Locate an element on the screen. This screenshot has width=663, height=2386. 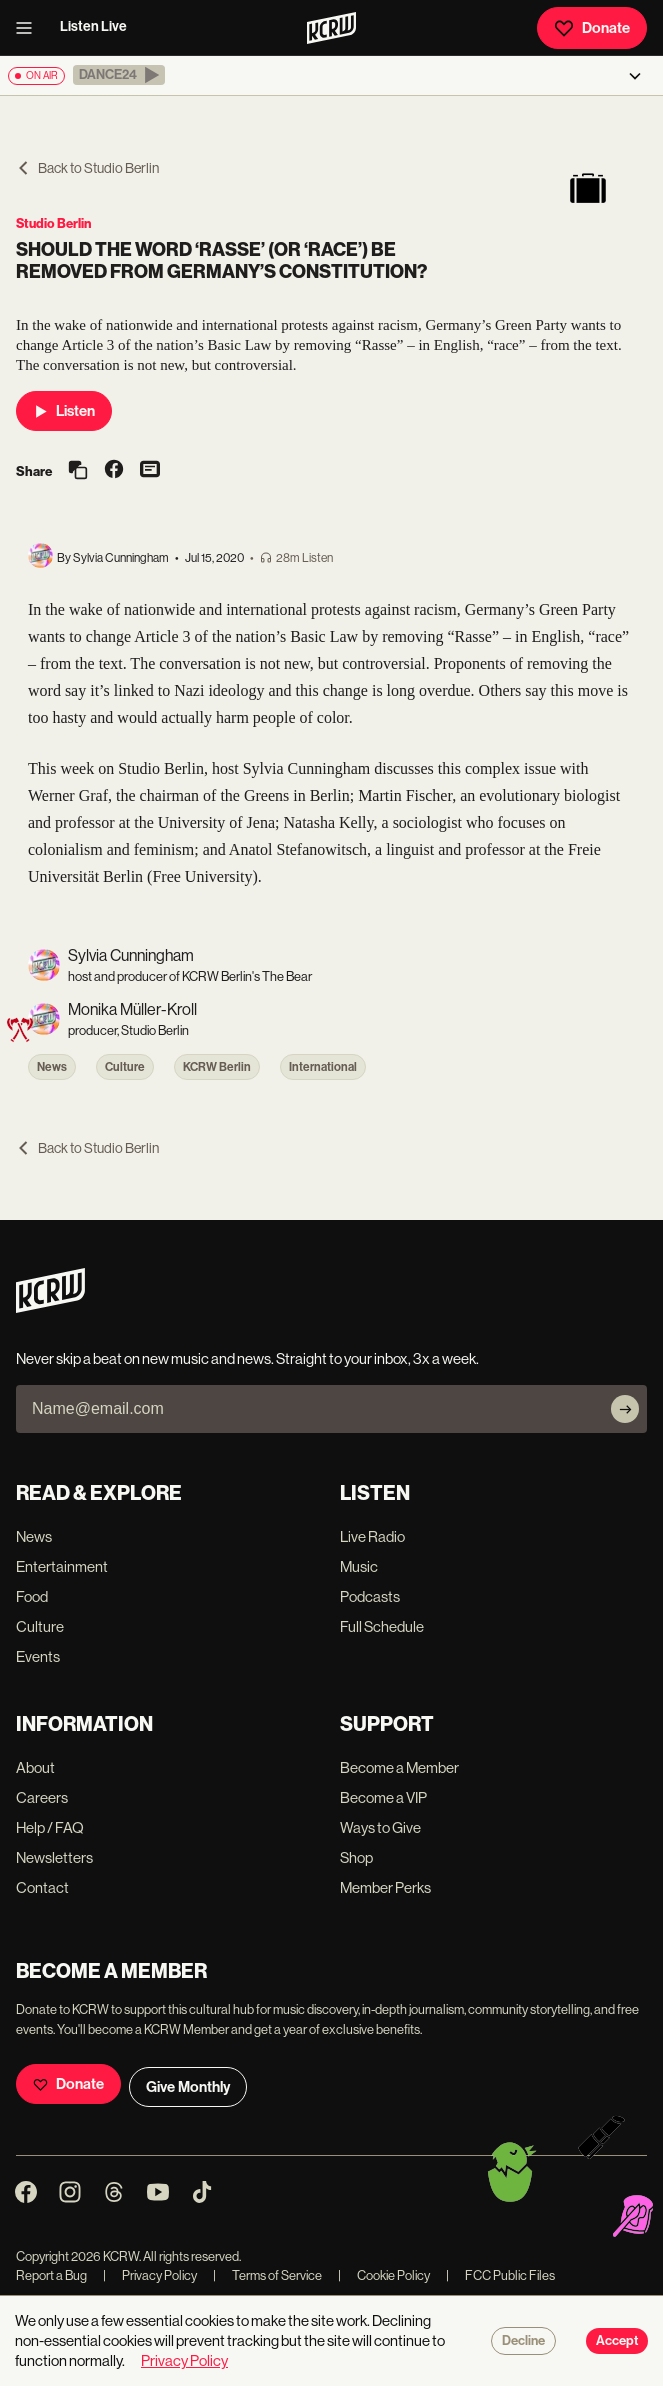
breakfast or food-related game item is located at coordinates (633, 2216).